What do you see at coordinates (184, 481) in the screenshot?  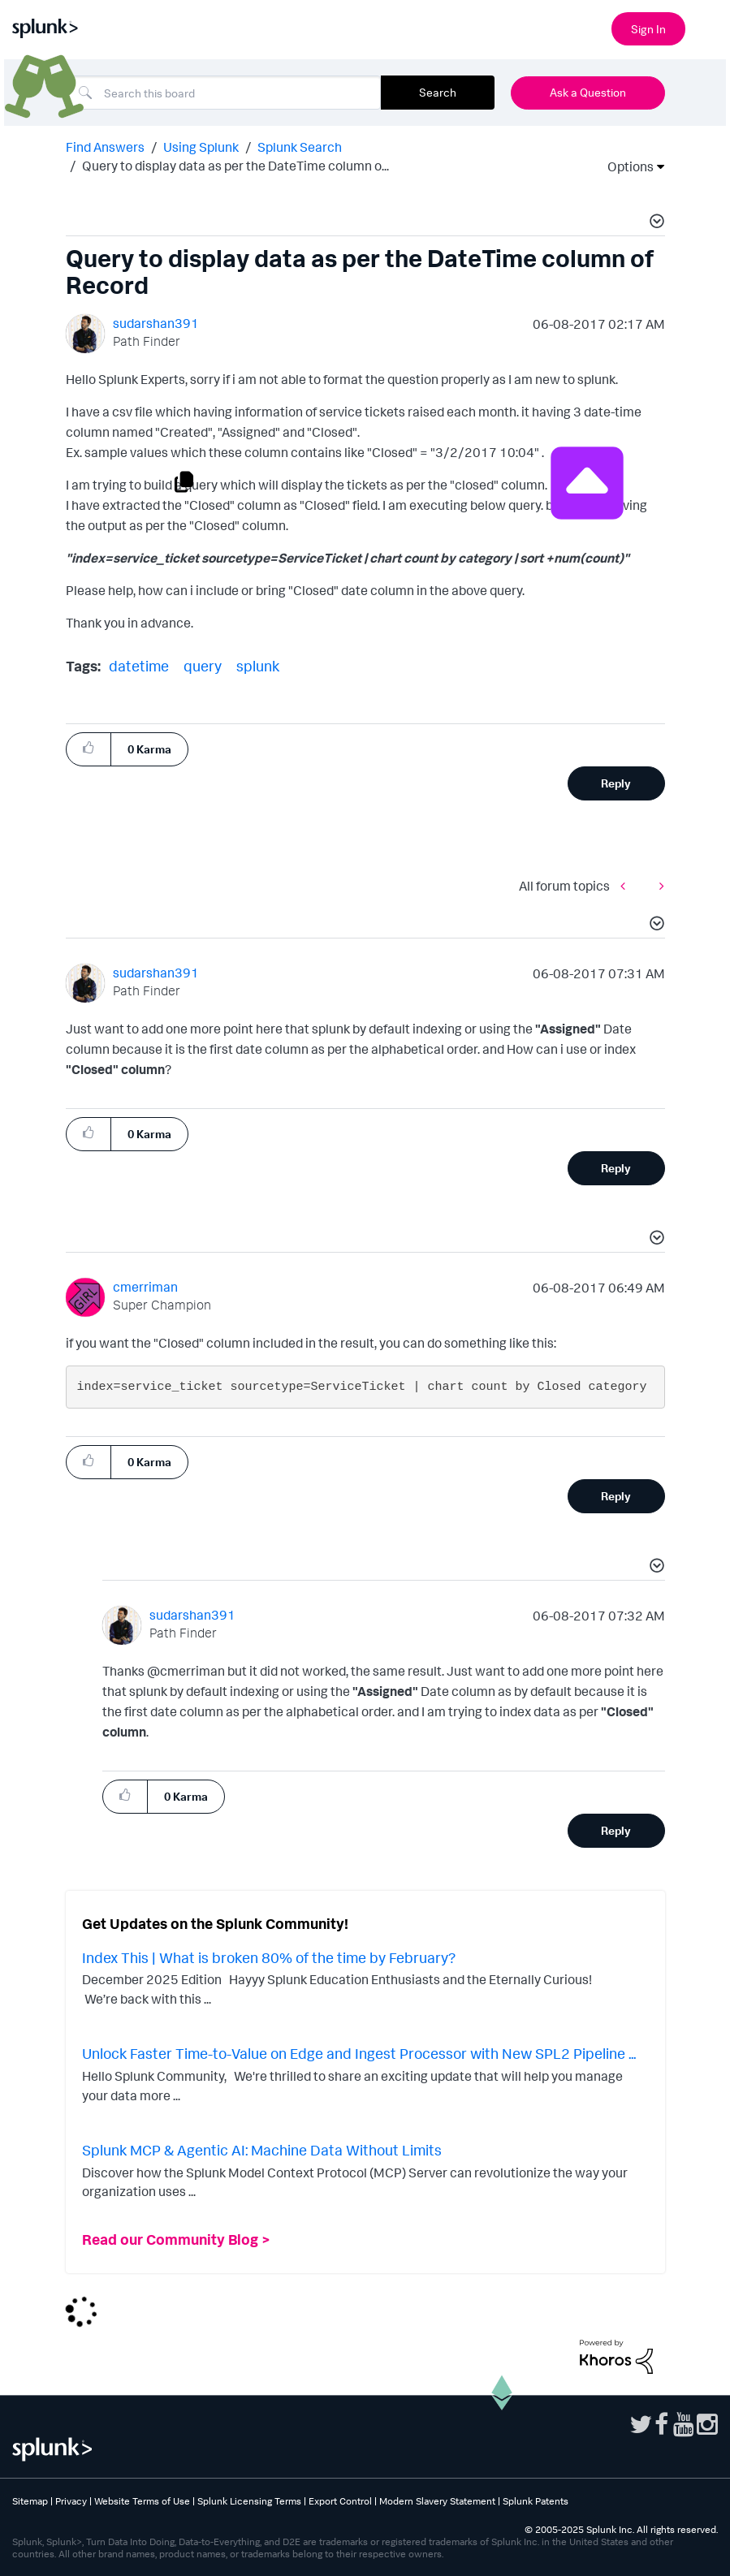 I see `copy to clipboard` at bounding box center [184, 481].